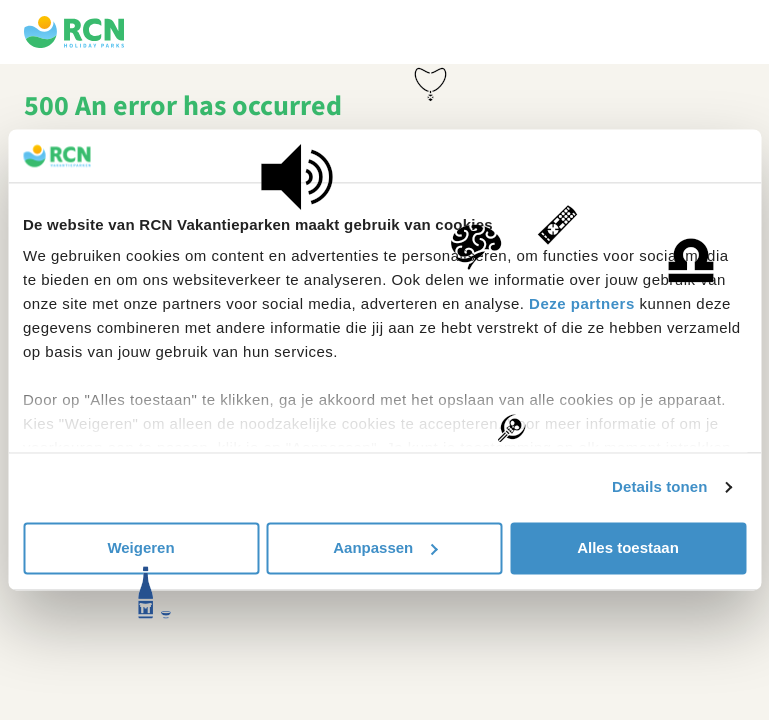 The height and width of the screenshot is (720, 769). Describe the element at coordinates (297, 177) in the screenshot. I see `adjust volume or sound settings` at that location.